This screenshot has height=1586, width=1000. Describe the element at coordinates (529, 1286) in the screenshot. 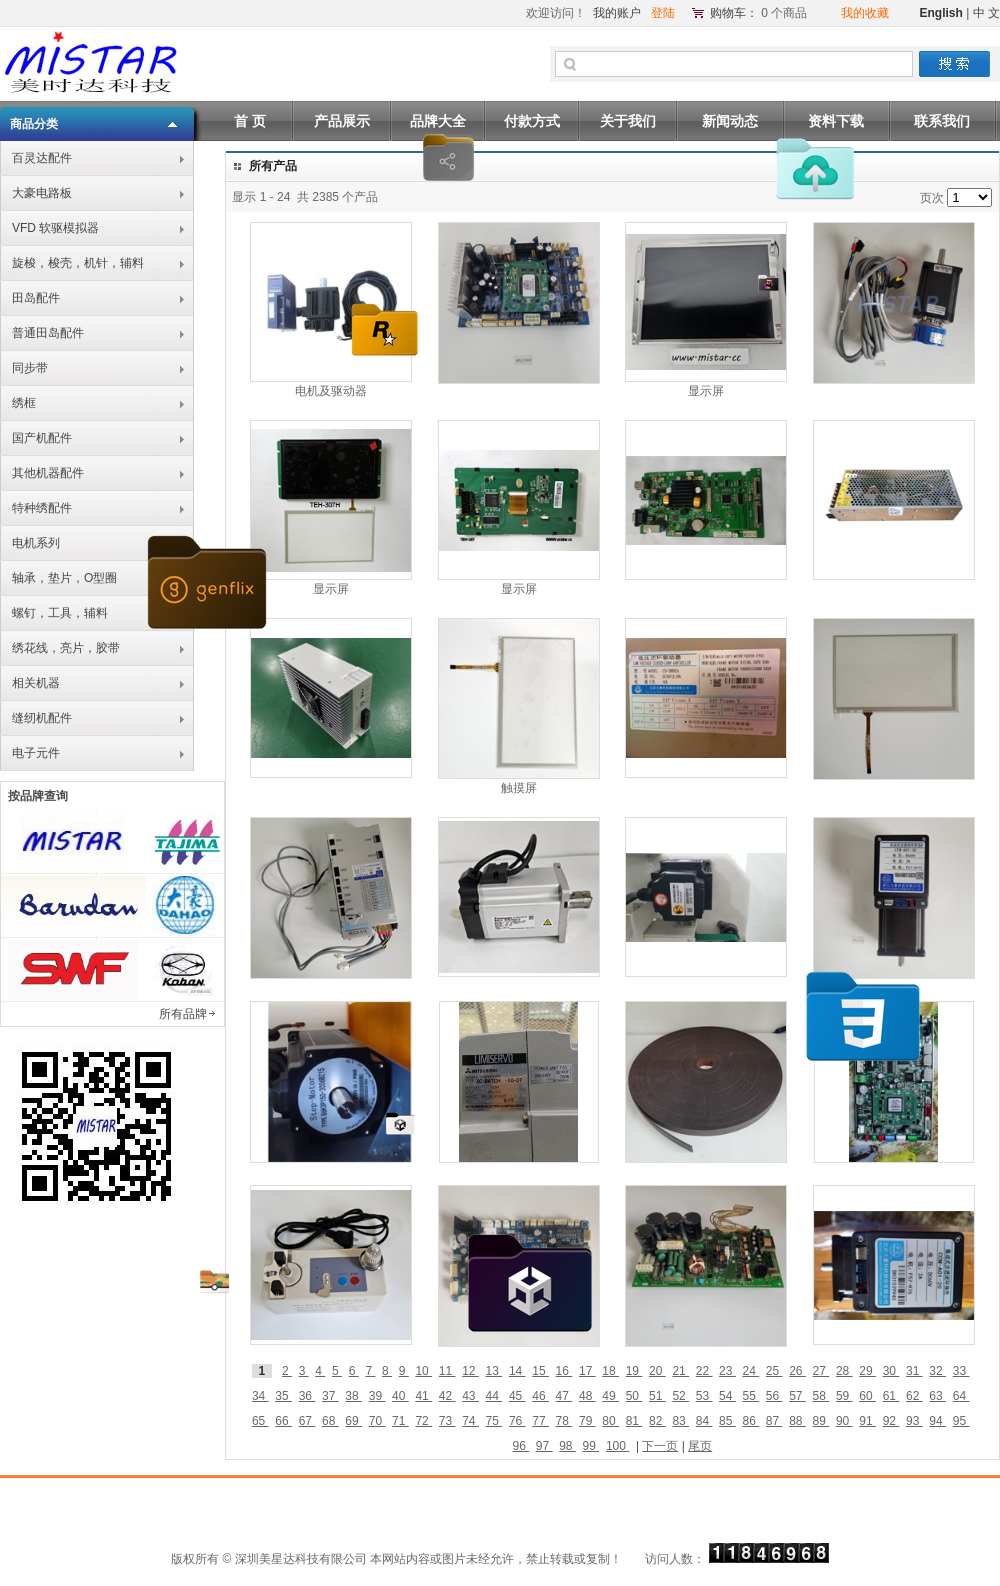

I see `open unity project files folder` at that location.